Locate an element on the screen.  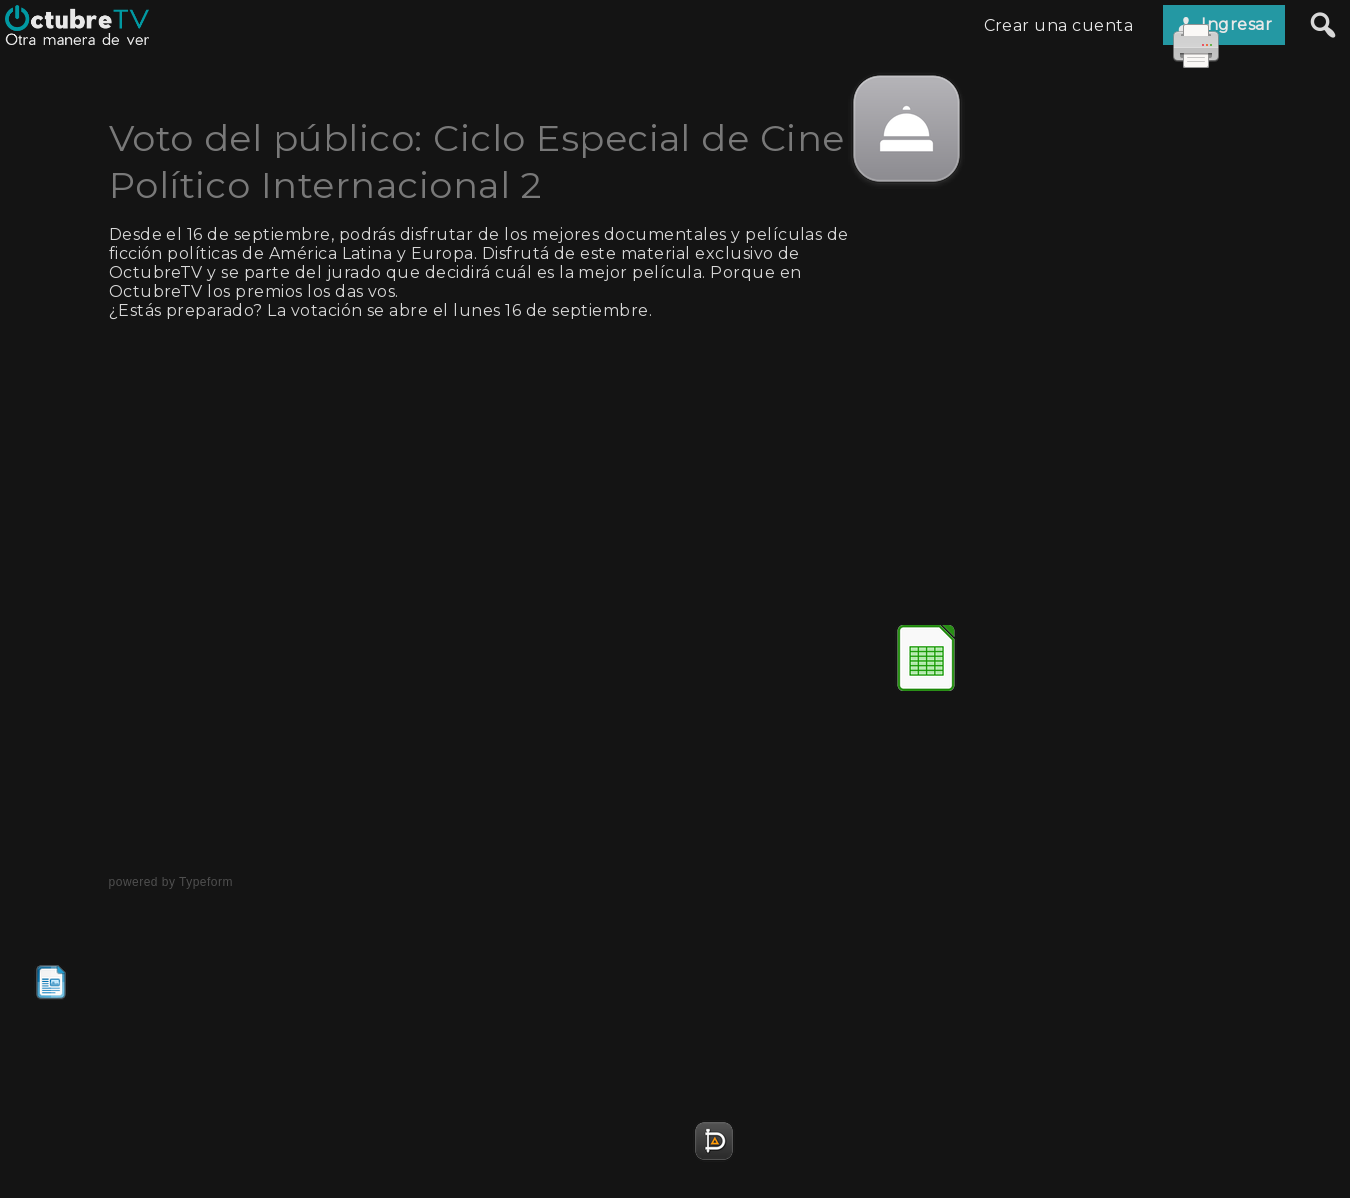
access session services preferences is located at coordinates (906, 130).